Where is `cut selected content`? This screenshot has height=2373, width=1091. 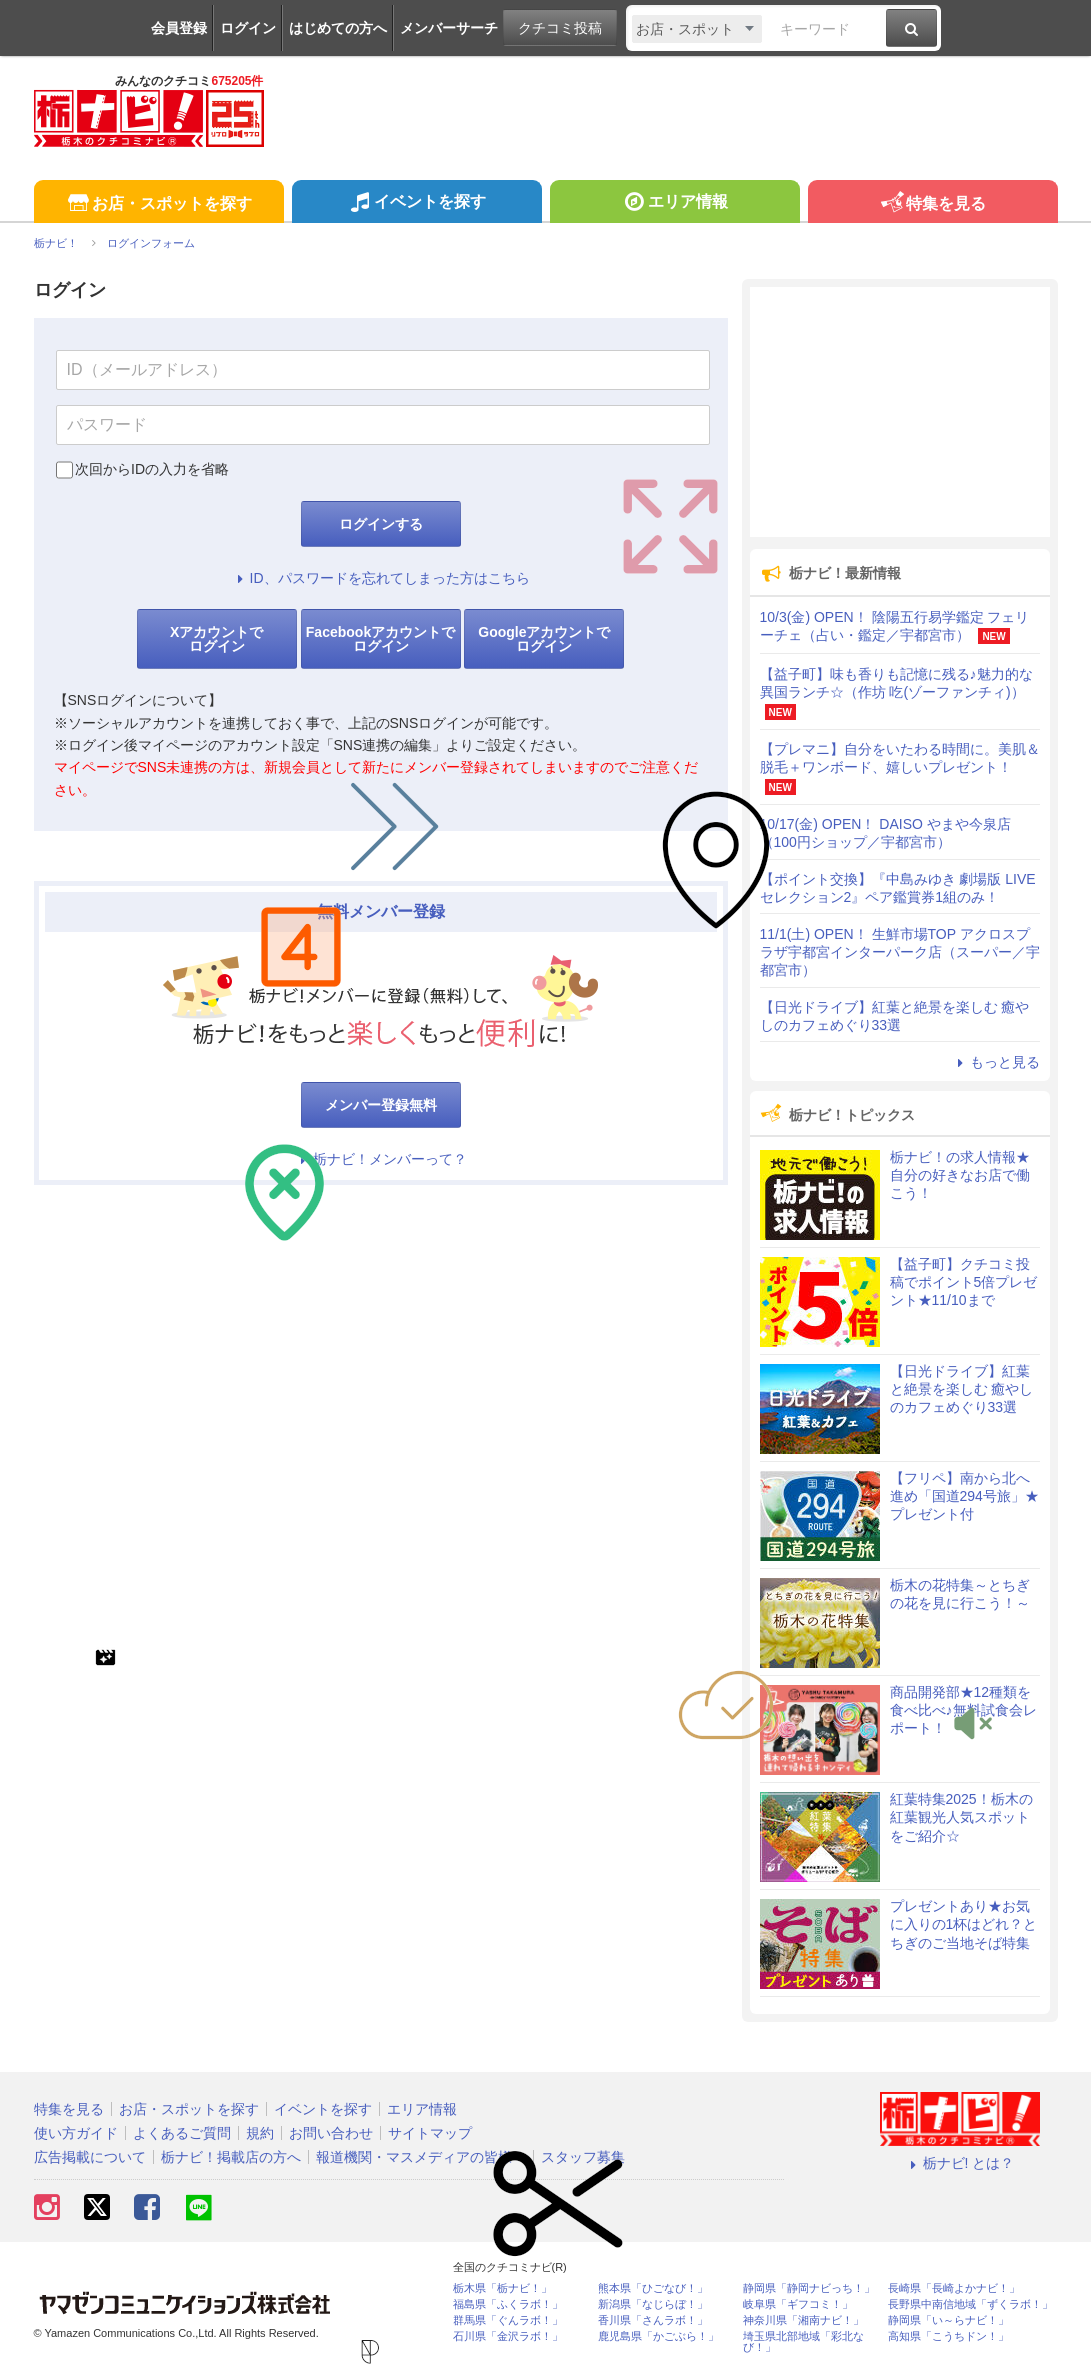 cut selected content is located at coordinates (555, 2203).